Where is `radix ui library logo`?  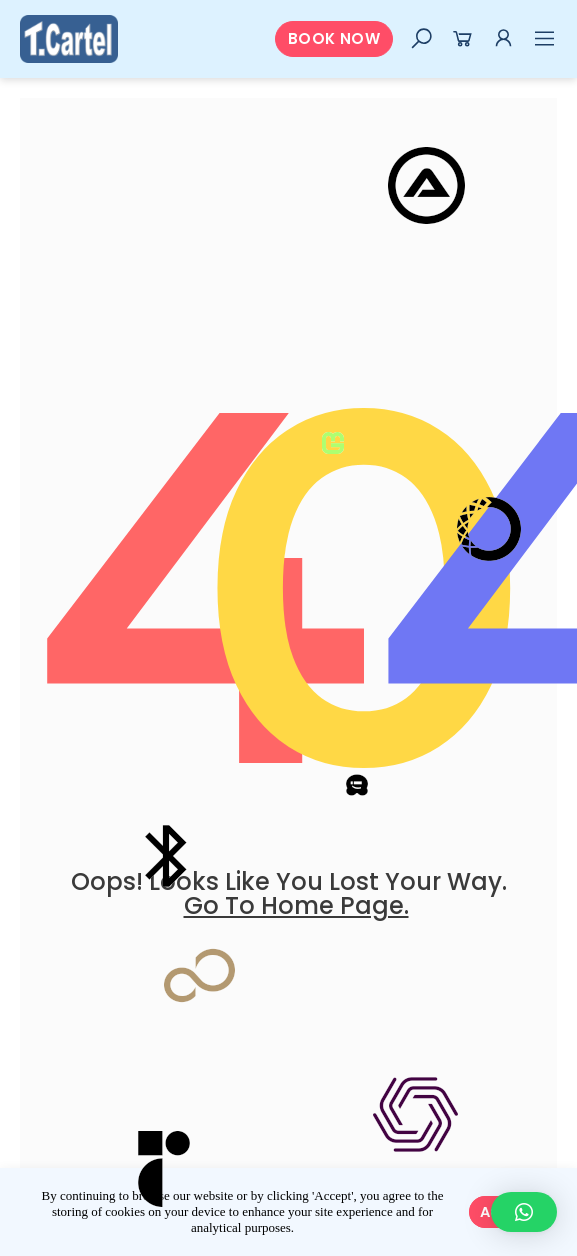 radix ui library logo is located at coordinates (164, 1169).